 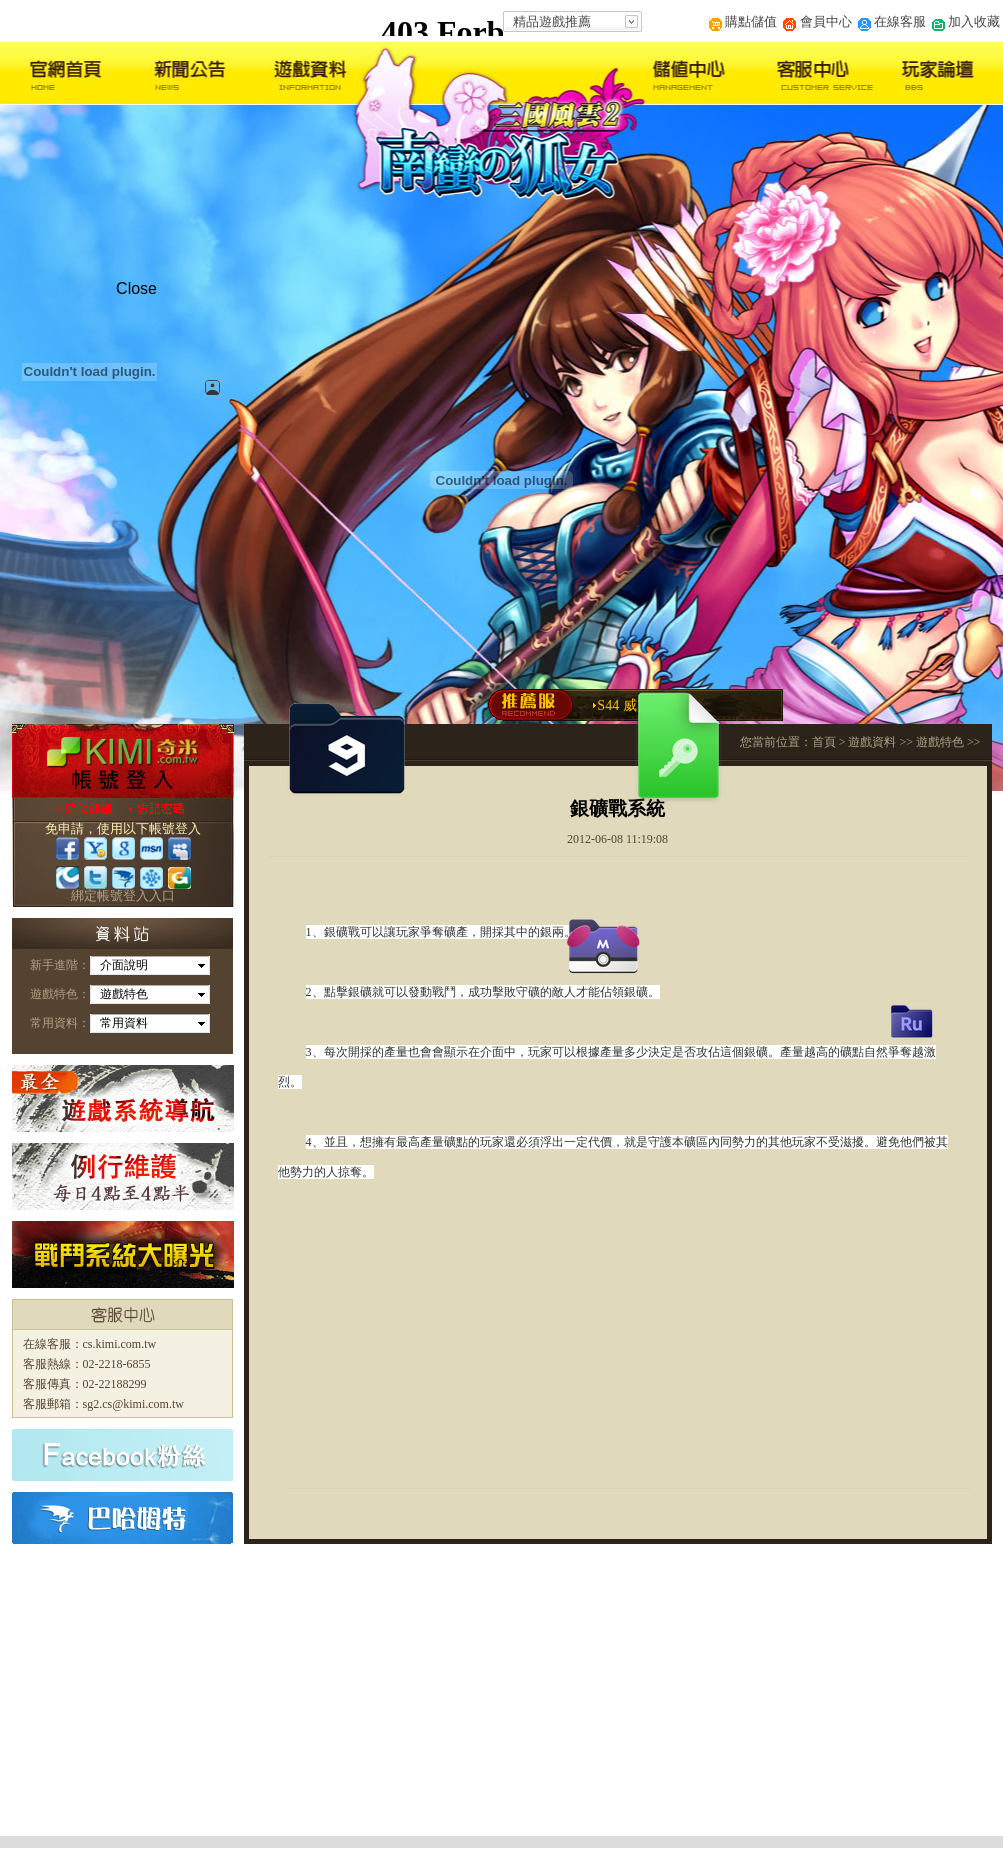 What do you see at coordinates (678, 747) in the screenshot?
I see `a PEM key file for secure authentication` at bounding box center [678, 747].